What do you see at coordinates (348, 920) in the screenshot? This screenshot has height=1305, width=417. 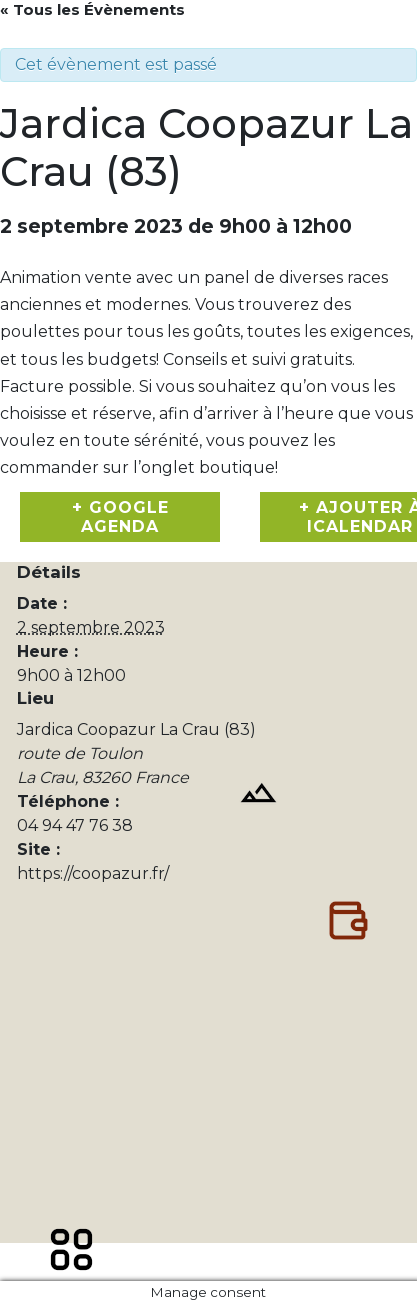 I see `access your wallet or payment methods` at bounding box center [348, 920].